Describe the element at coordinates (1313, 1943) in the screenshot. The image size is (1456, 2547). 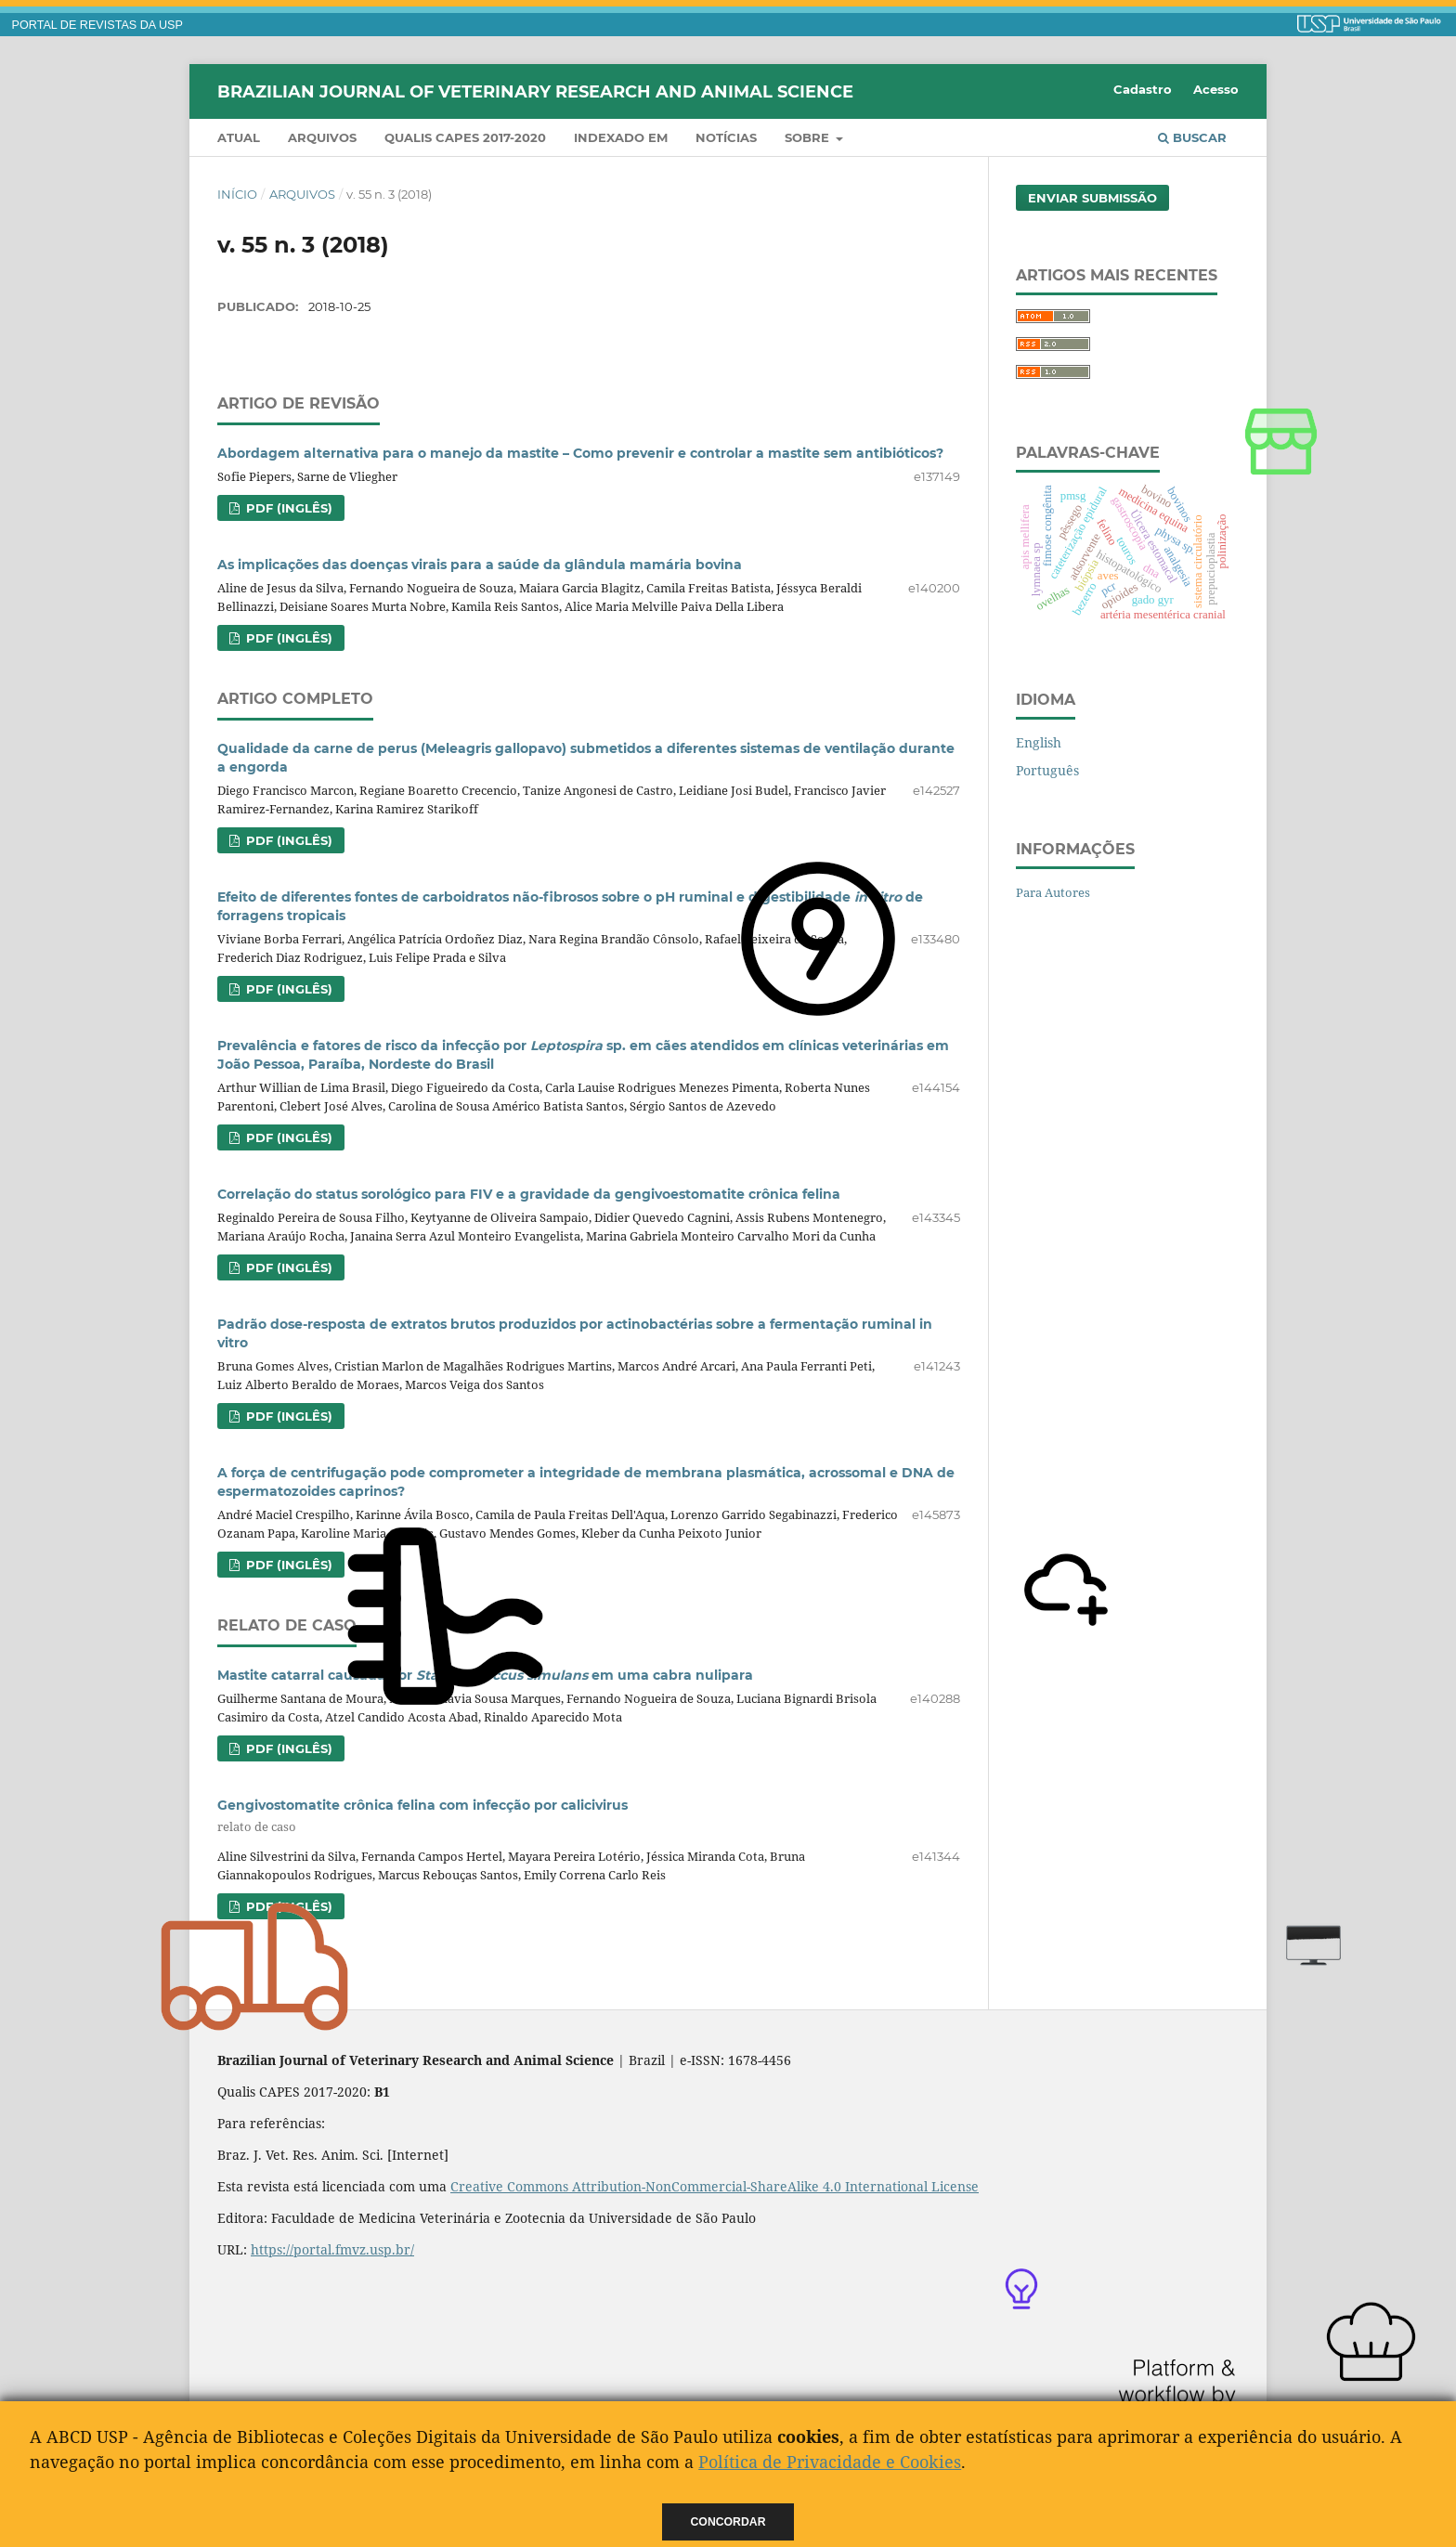
I see `access TV or display settings` at that location.